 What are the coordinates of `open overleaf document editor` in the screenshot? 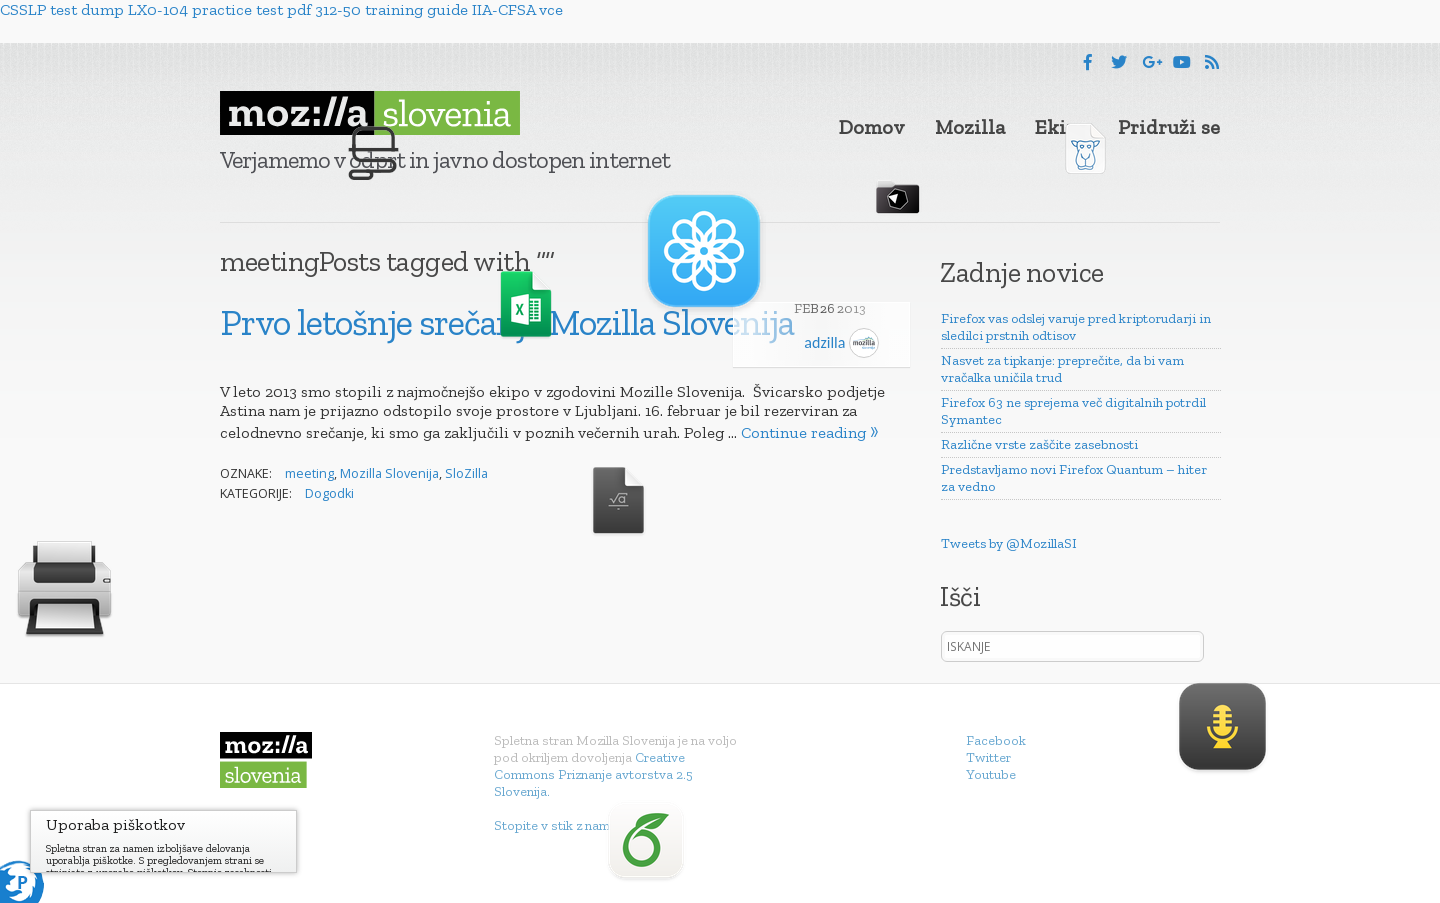 It's located at (646, 840).